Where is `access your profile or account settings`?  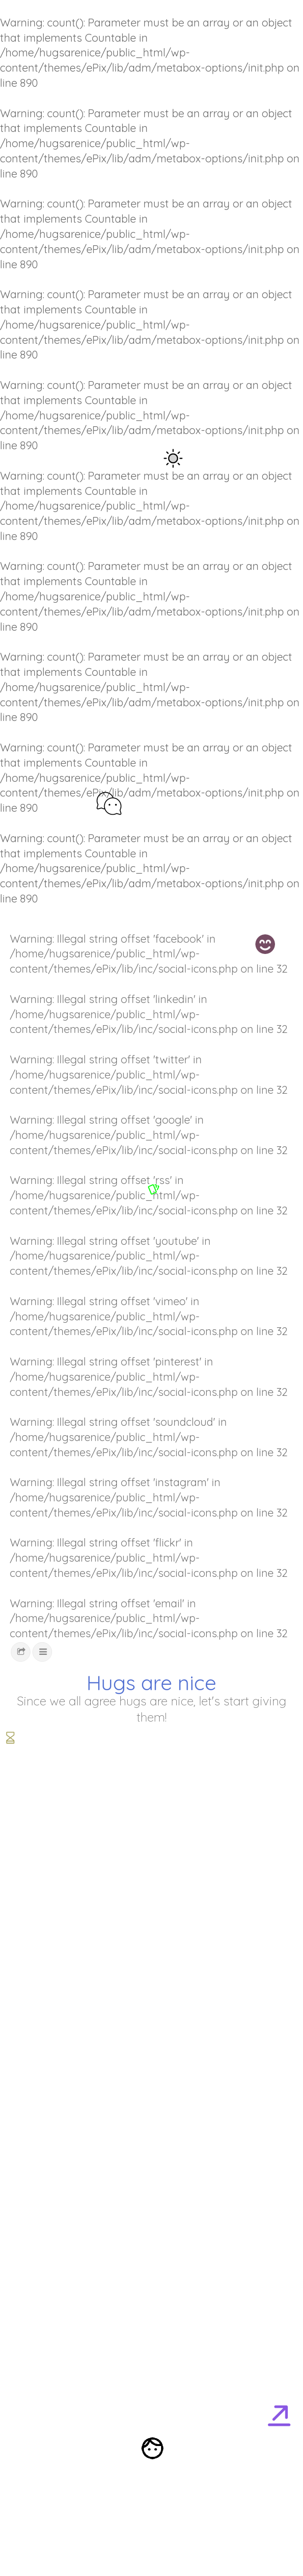
access your profile or account settings is located at coordinates (152, 2448).